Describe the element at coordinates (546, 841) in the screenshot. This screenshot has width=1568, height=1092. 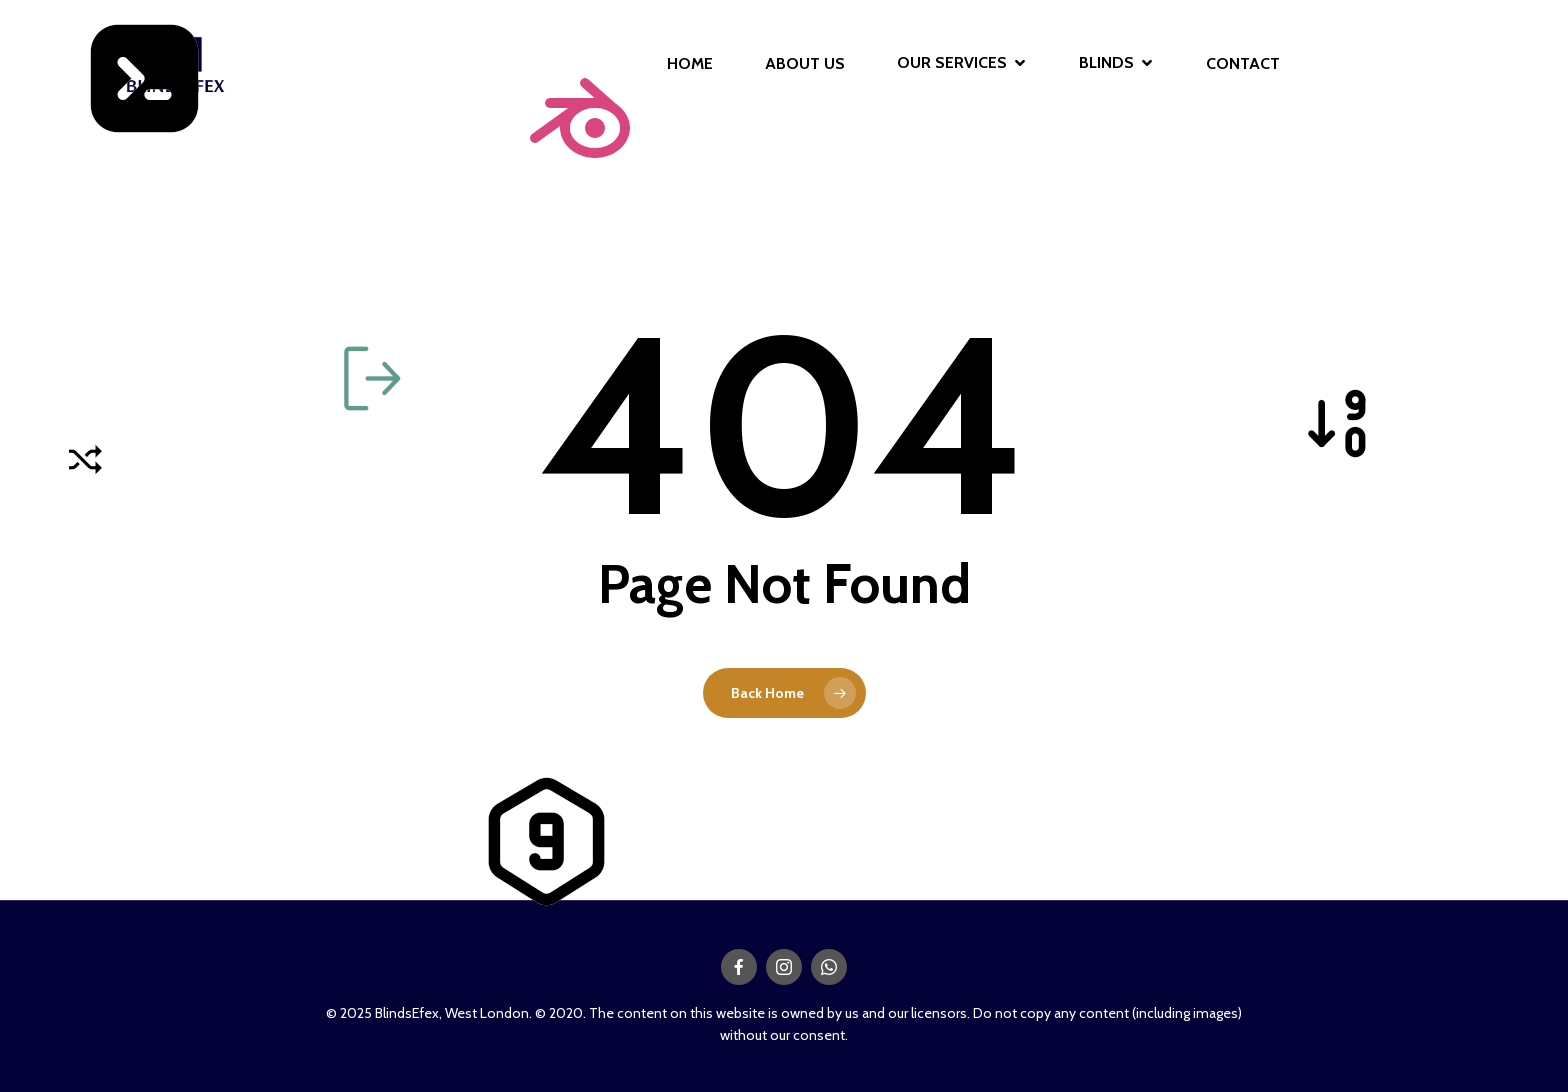
I see `indicates step 9 in a multi-step process` at that location.